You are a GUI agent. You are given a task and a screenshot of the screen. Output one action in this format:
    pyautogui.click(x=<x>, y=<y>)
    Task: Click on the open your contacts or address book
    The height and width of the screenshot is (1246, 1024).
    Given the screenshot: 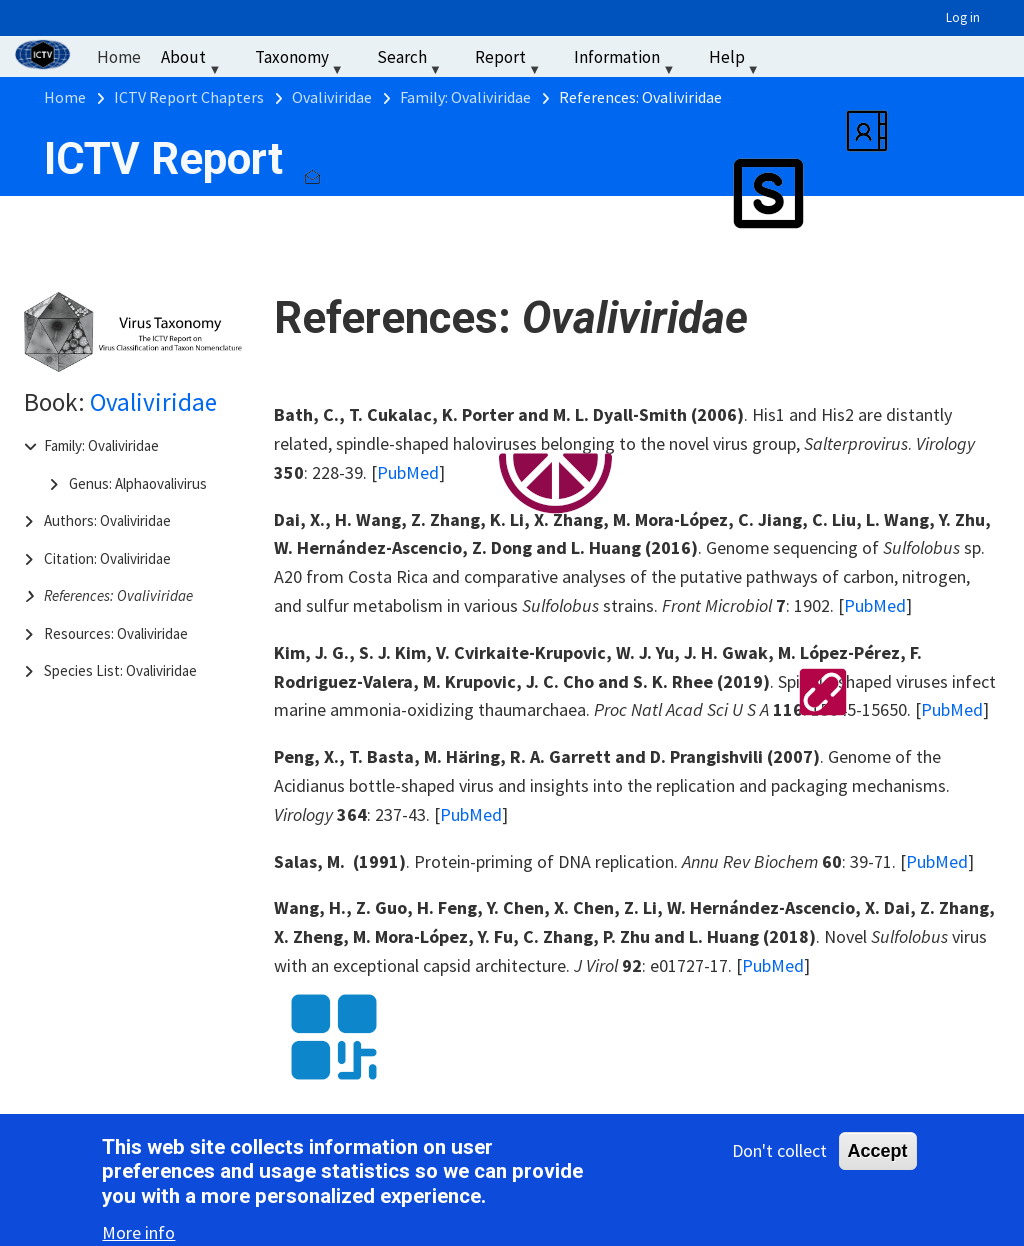 What is the action you would take?
    pyautogui.click(x=867, y=131)
    